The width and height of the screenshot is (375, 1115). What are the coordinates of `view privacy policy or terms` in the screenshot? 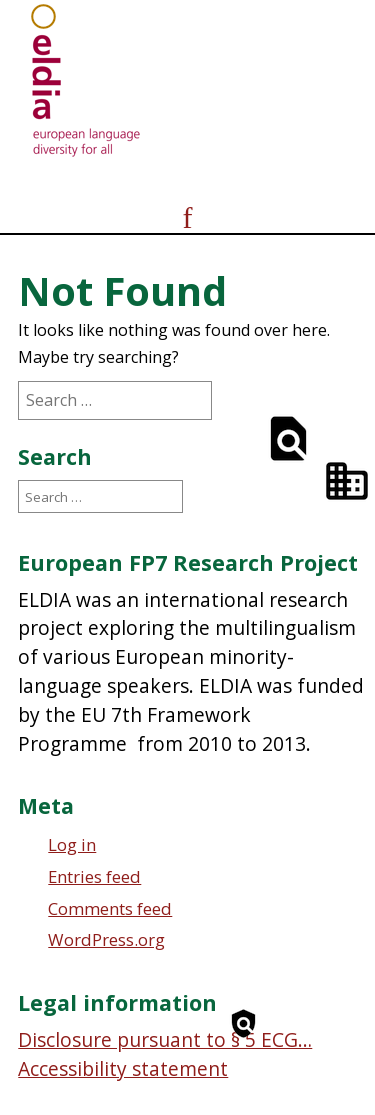 It's located at (243, 1023).